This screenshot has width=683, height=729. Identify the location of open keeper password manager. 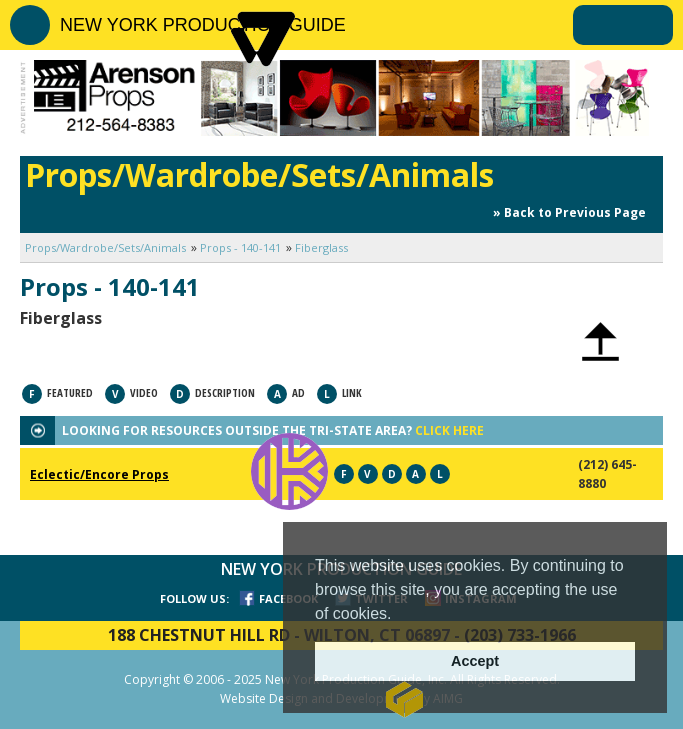
(289, 471).